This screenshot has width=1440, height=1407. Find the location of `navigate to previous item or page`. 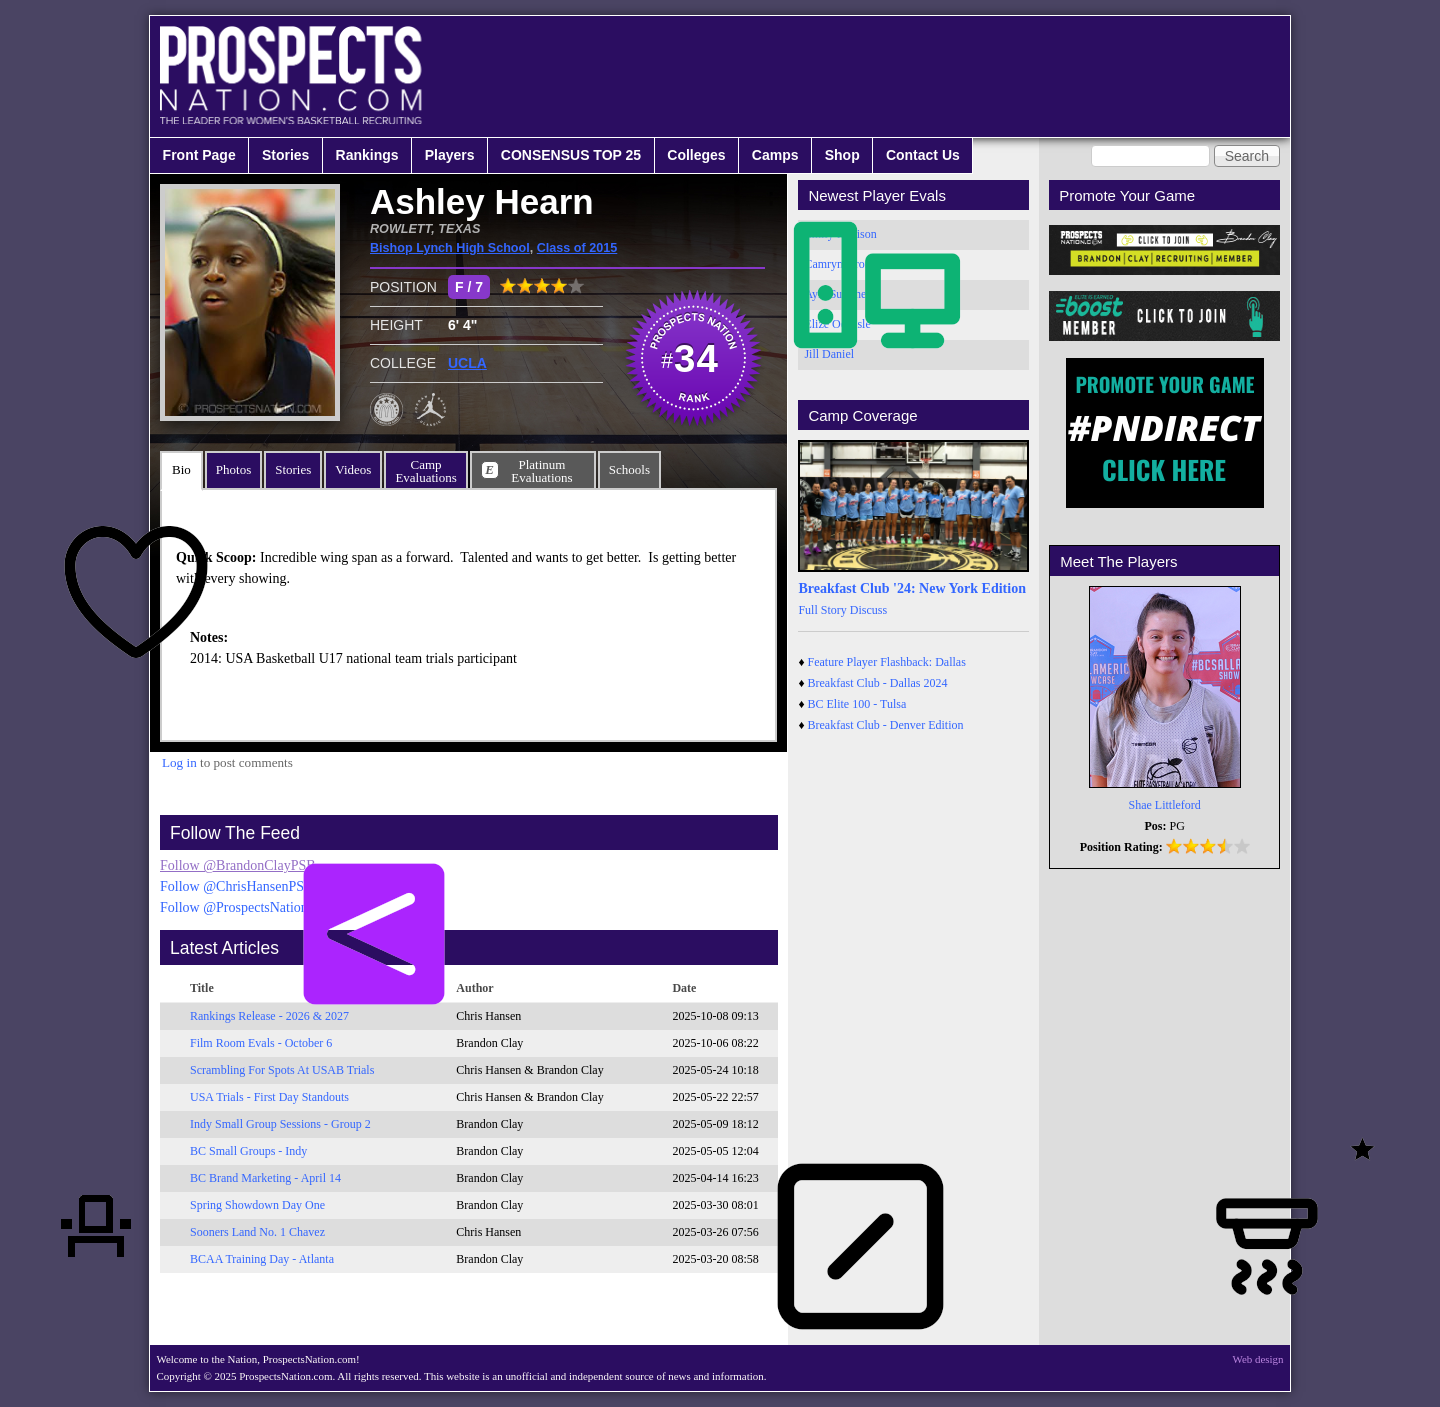

navigate to previous item or page is located at coordinates (374, 934).